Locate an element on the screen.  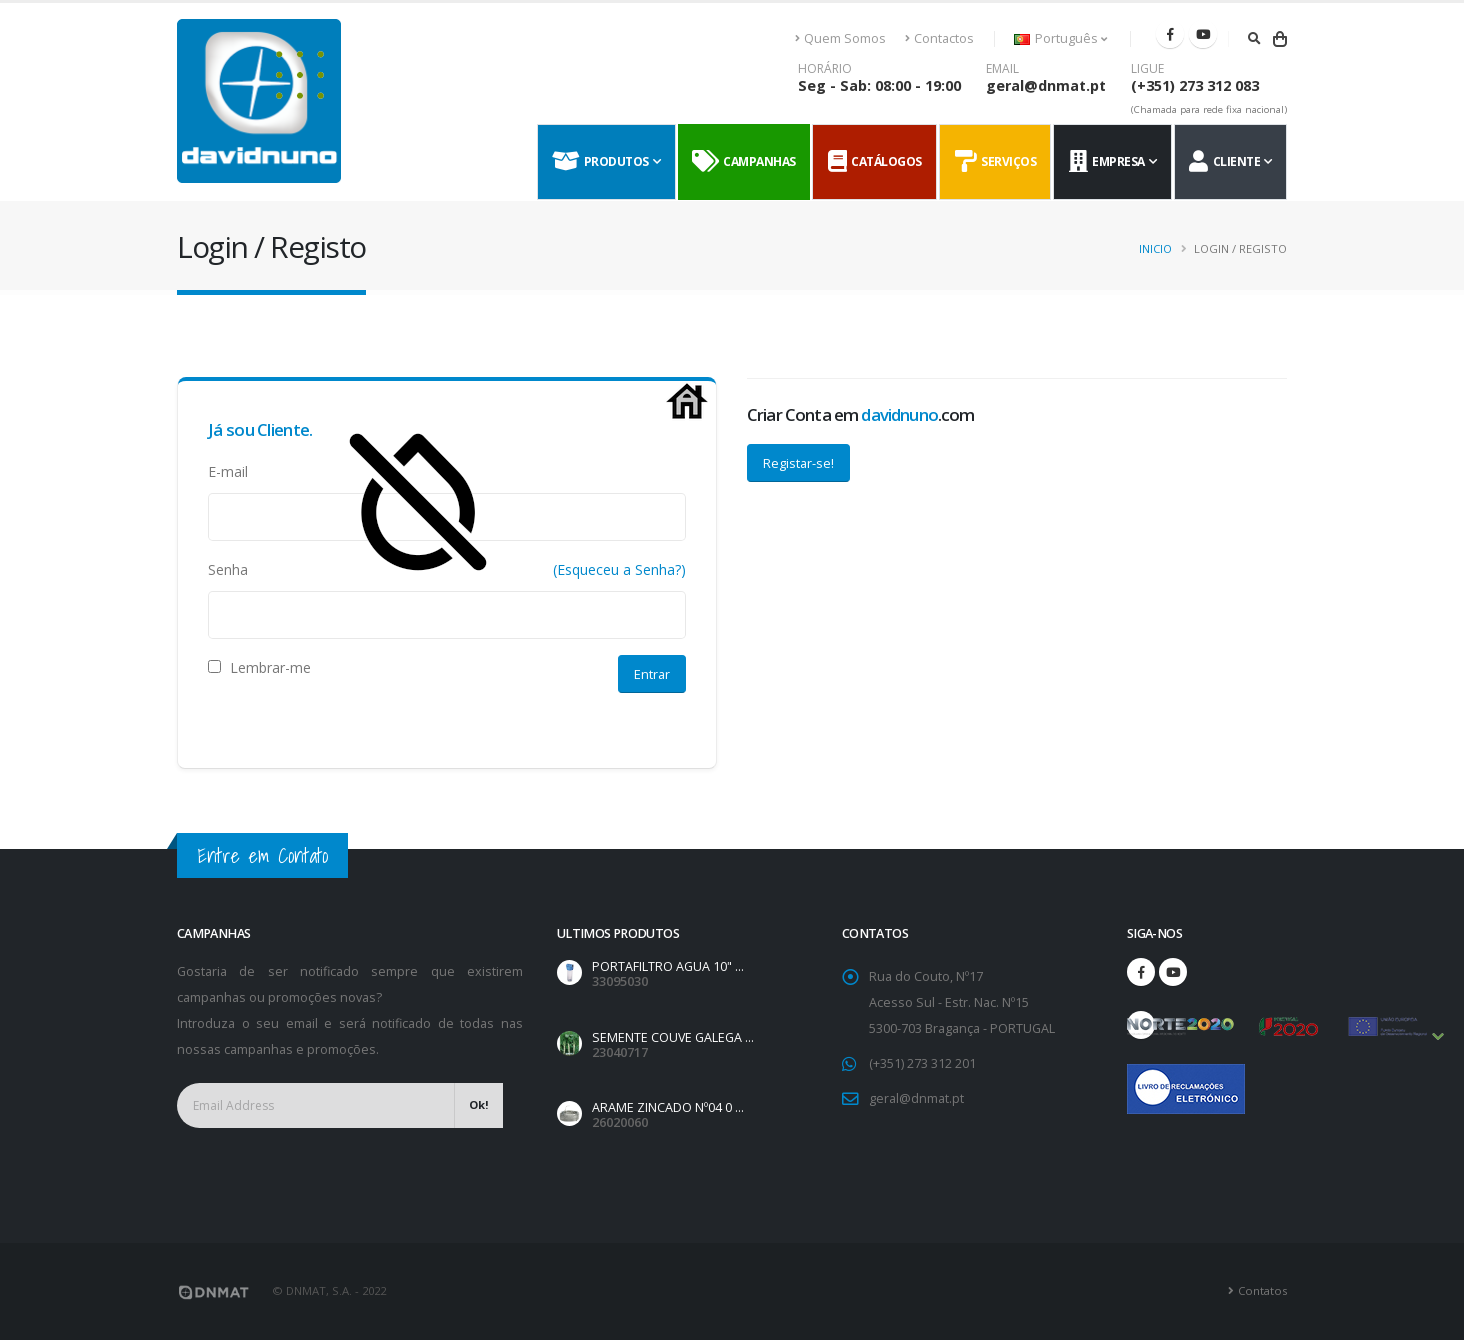
disable water or liquid-related features is located at coordinates (418, 502).